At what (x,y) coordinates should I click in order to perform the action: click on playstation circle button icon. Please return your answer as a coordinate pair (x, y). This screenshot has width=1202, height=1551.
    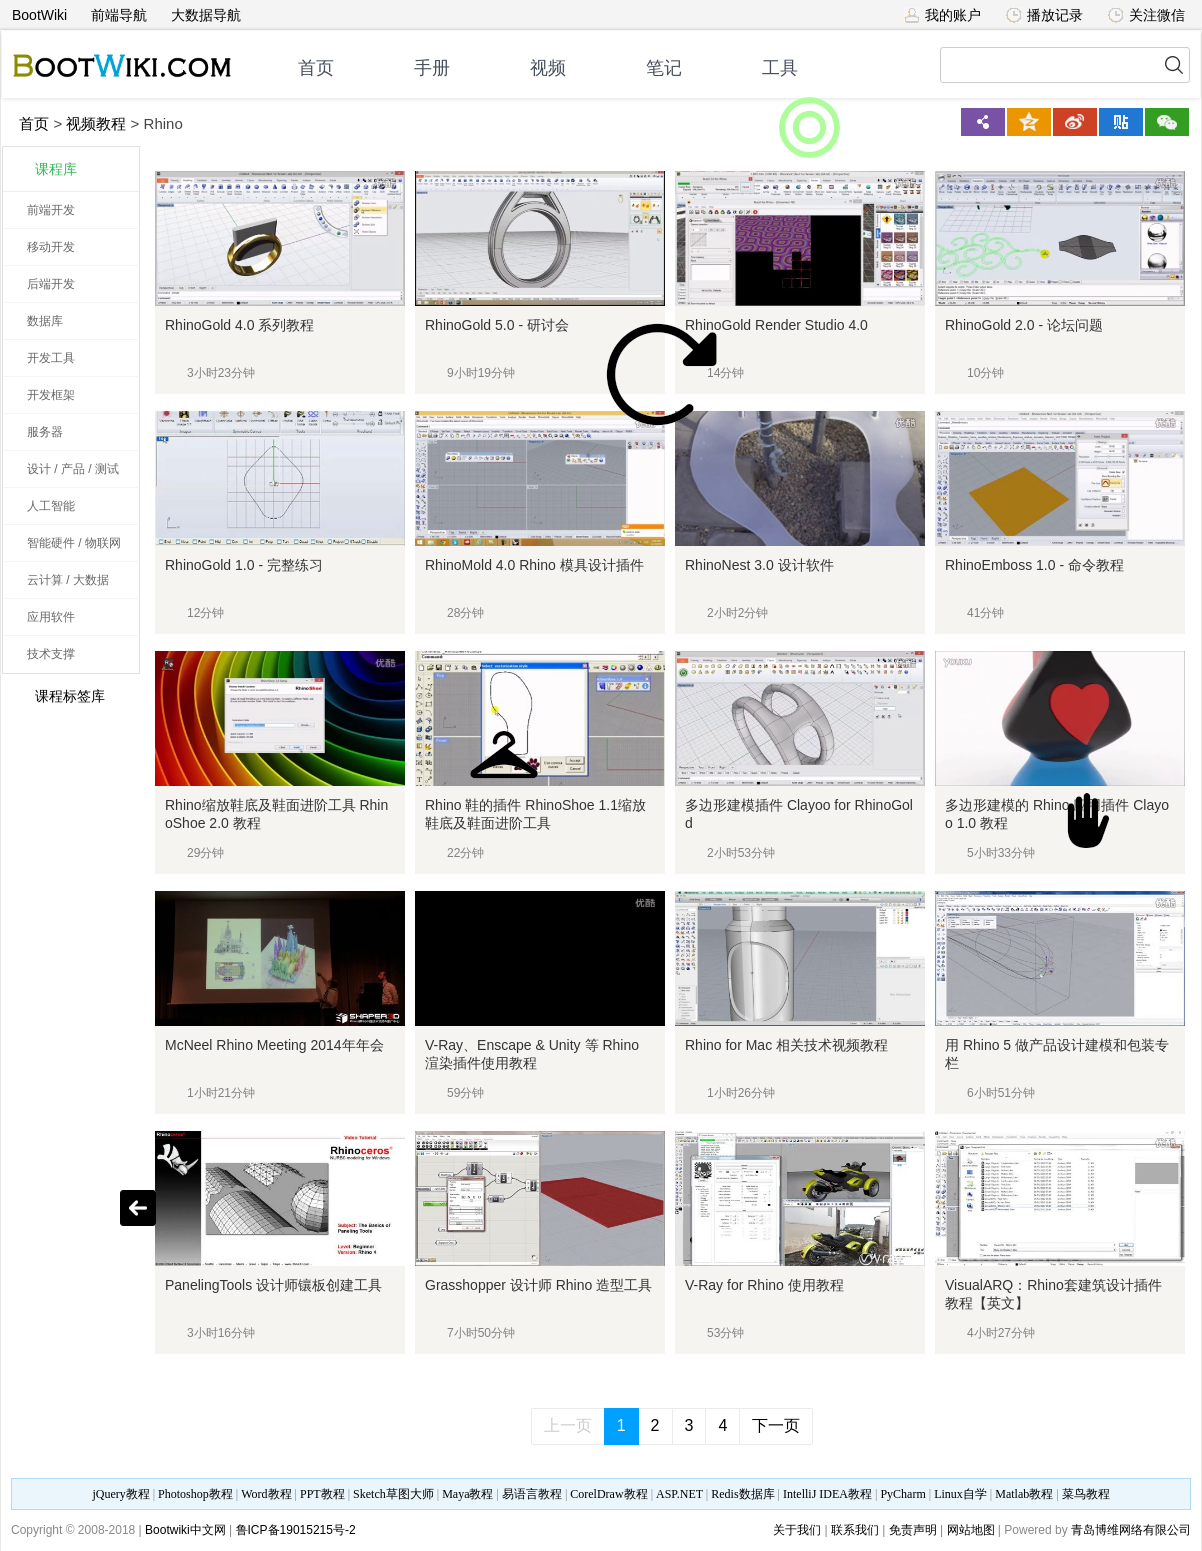
    Looking at the image, I should click on (809, 127).